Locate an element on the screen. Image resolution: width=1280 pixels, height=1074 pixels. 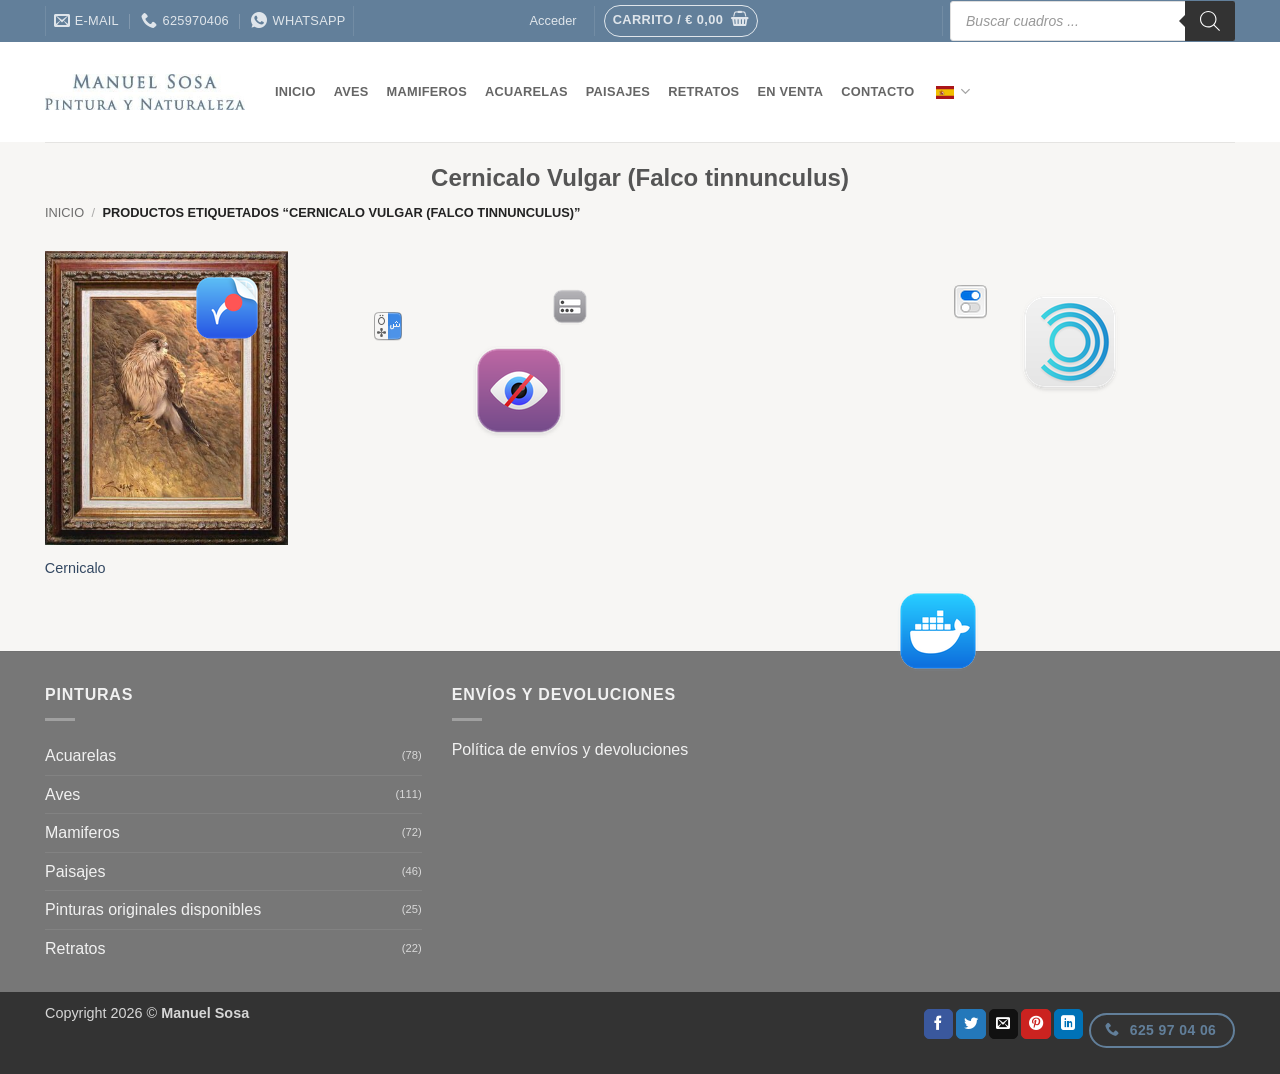
open desktop animation preferences is located at coordinates (227, 308).